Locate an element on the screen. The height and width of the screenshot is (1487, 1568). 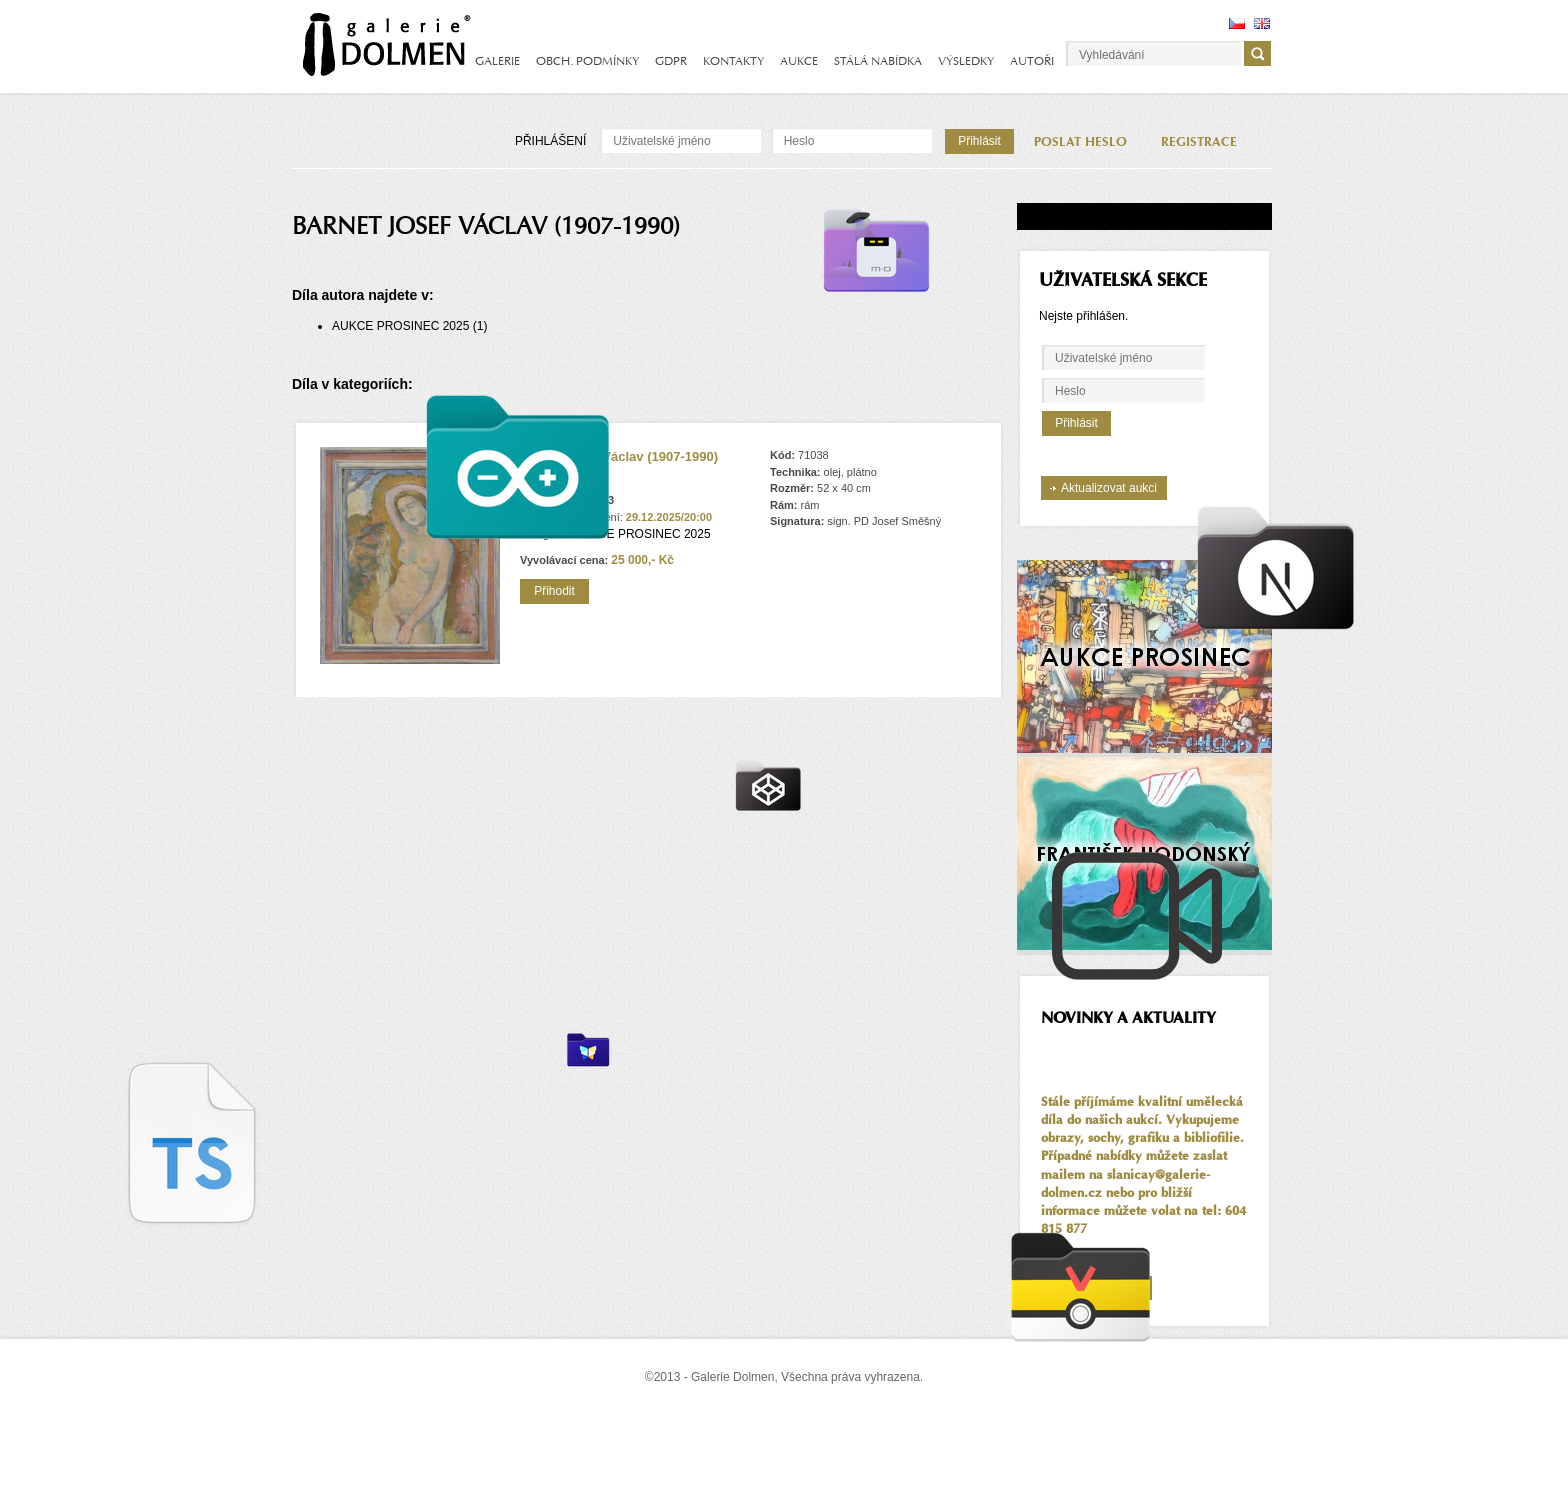
open motrix download manager folder is located at coordinates (876, 255).